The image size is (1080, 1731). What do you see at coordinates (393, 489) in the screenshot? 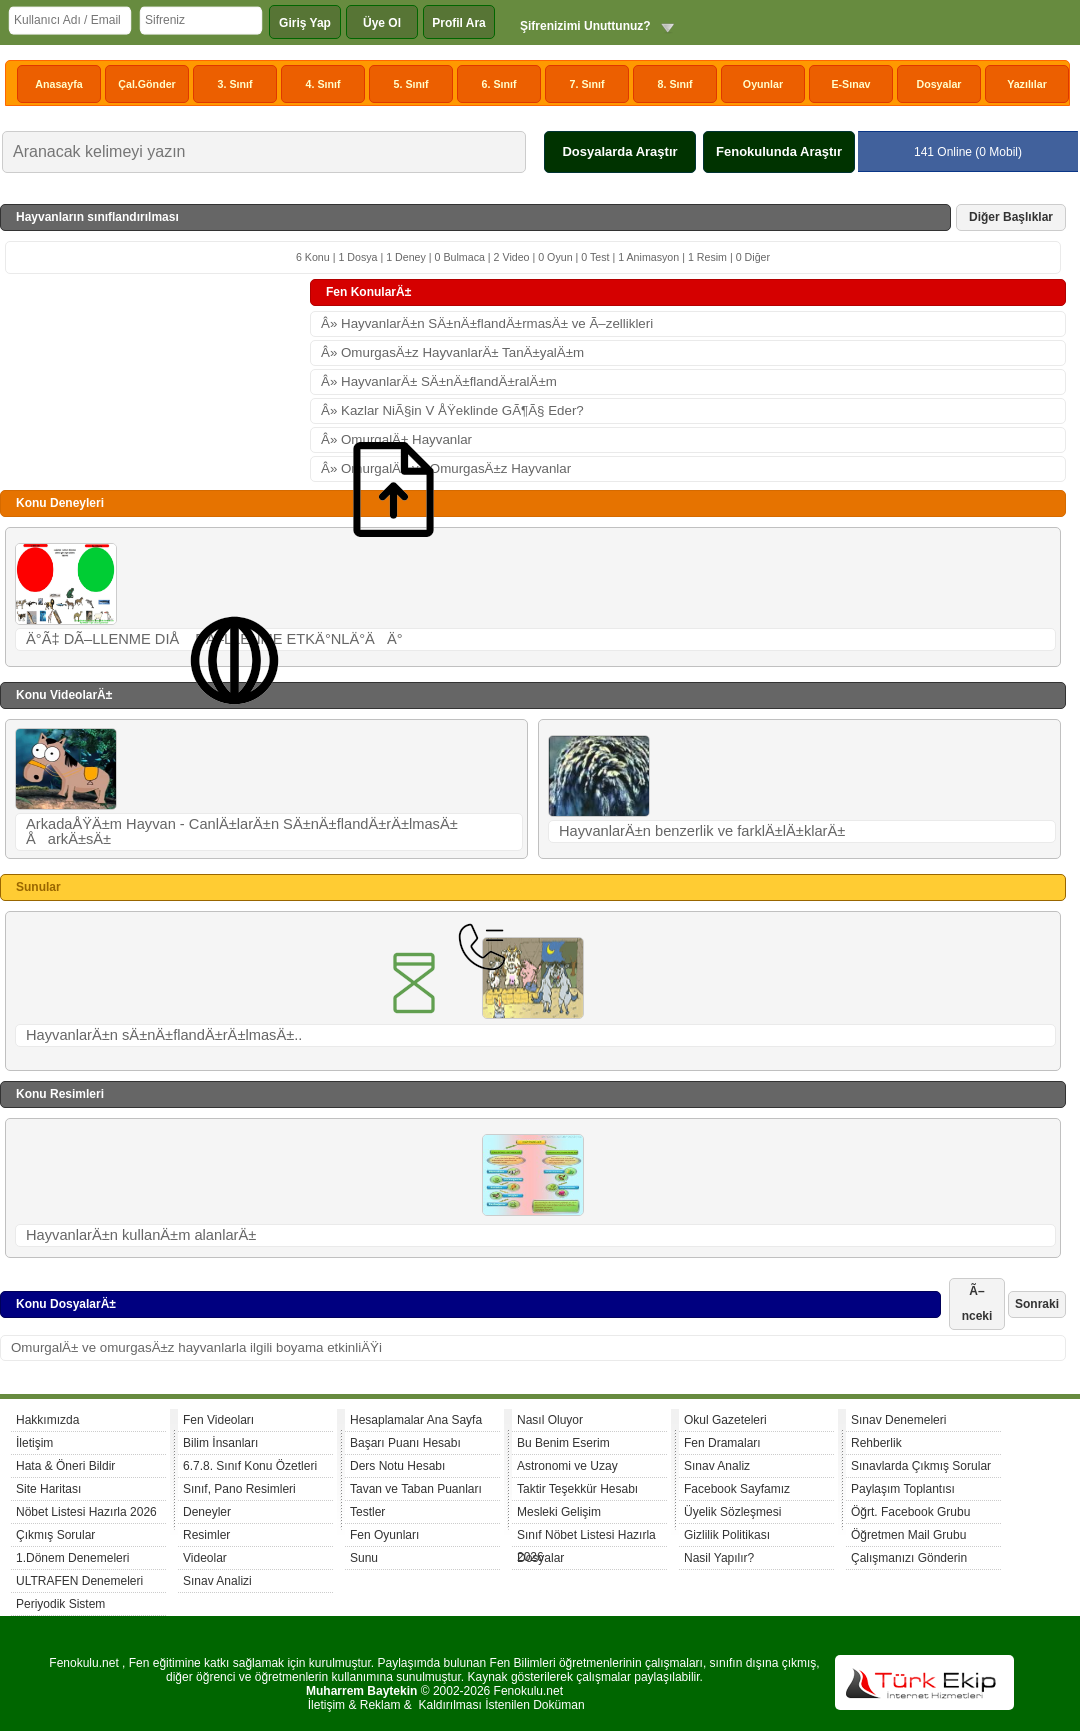
I see `upload a file` at bounding box center [393, 489].